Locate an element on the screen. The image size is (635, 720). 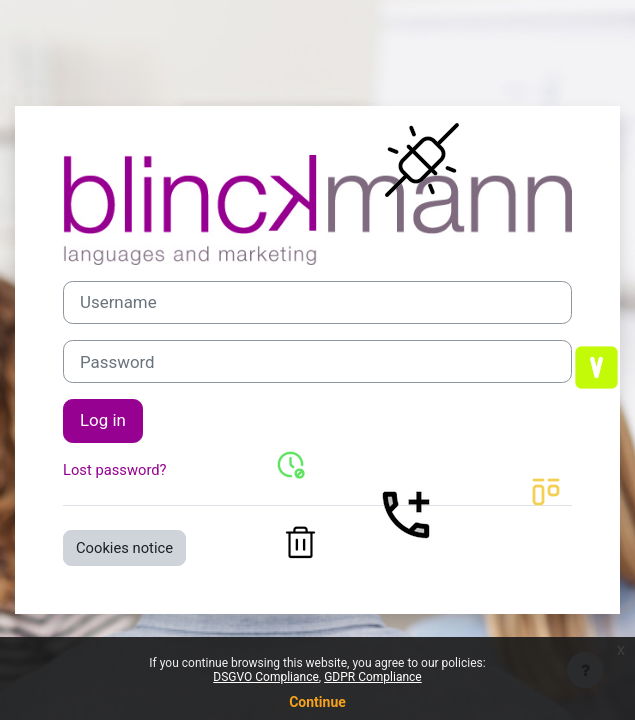
indicates an active connection established is located at coordinates (422, 160).